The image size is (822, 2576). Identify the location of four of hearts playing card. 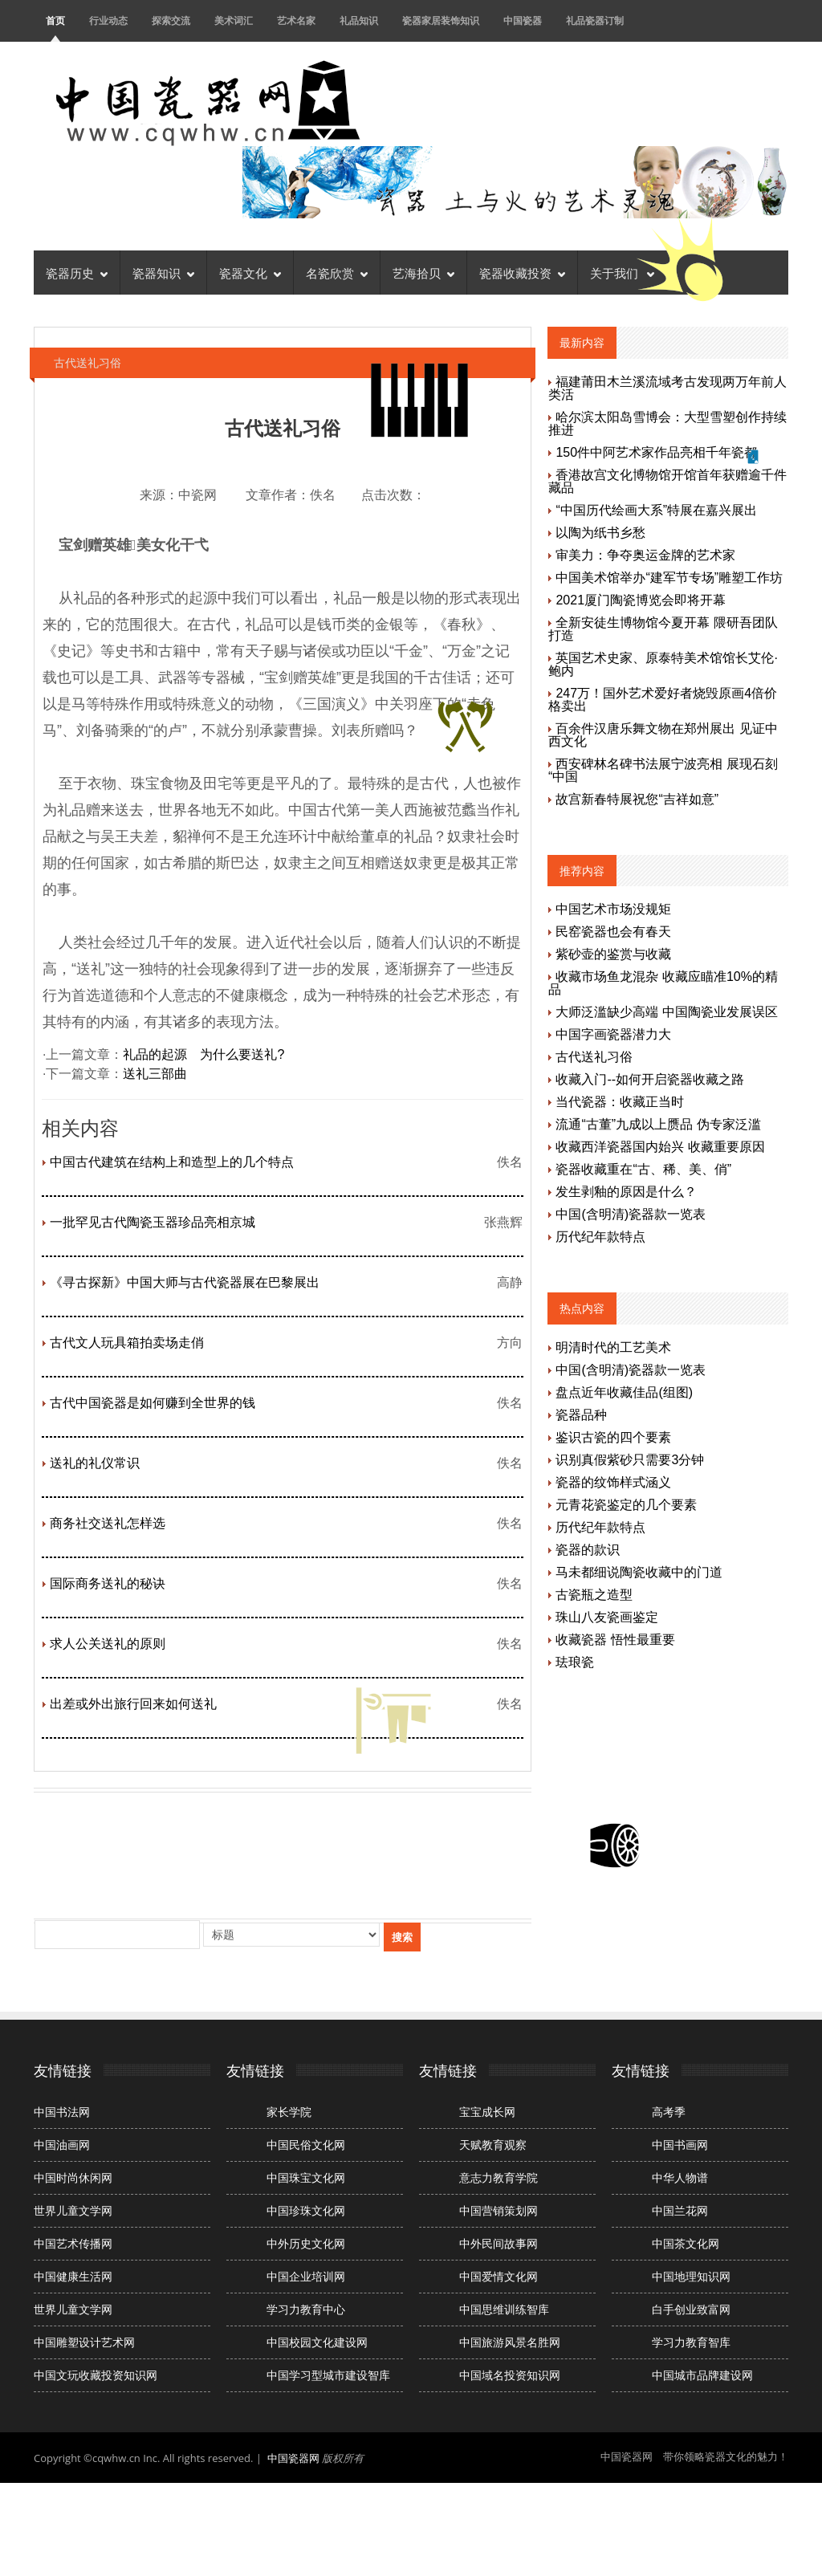
(753, 457).